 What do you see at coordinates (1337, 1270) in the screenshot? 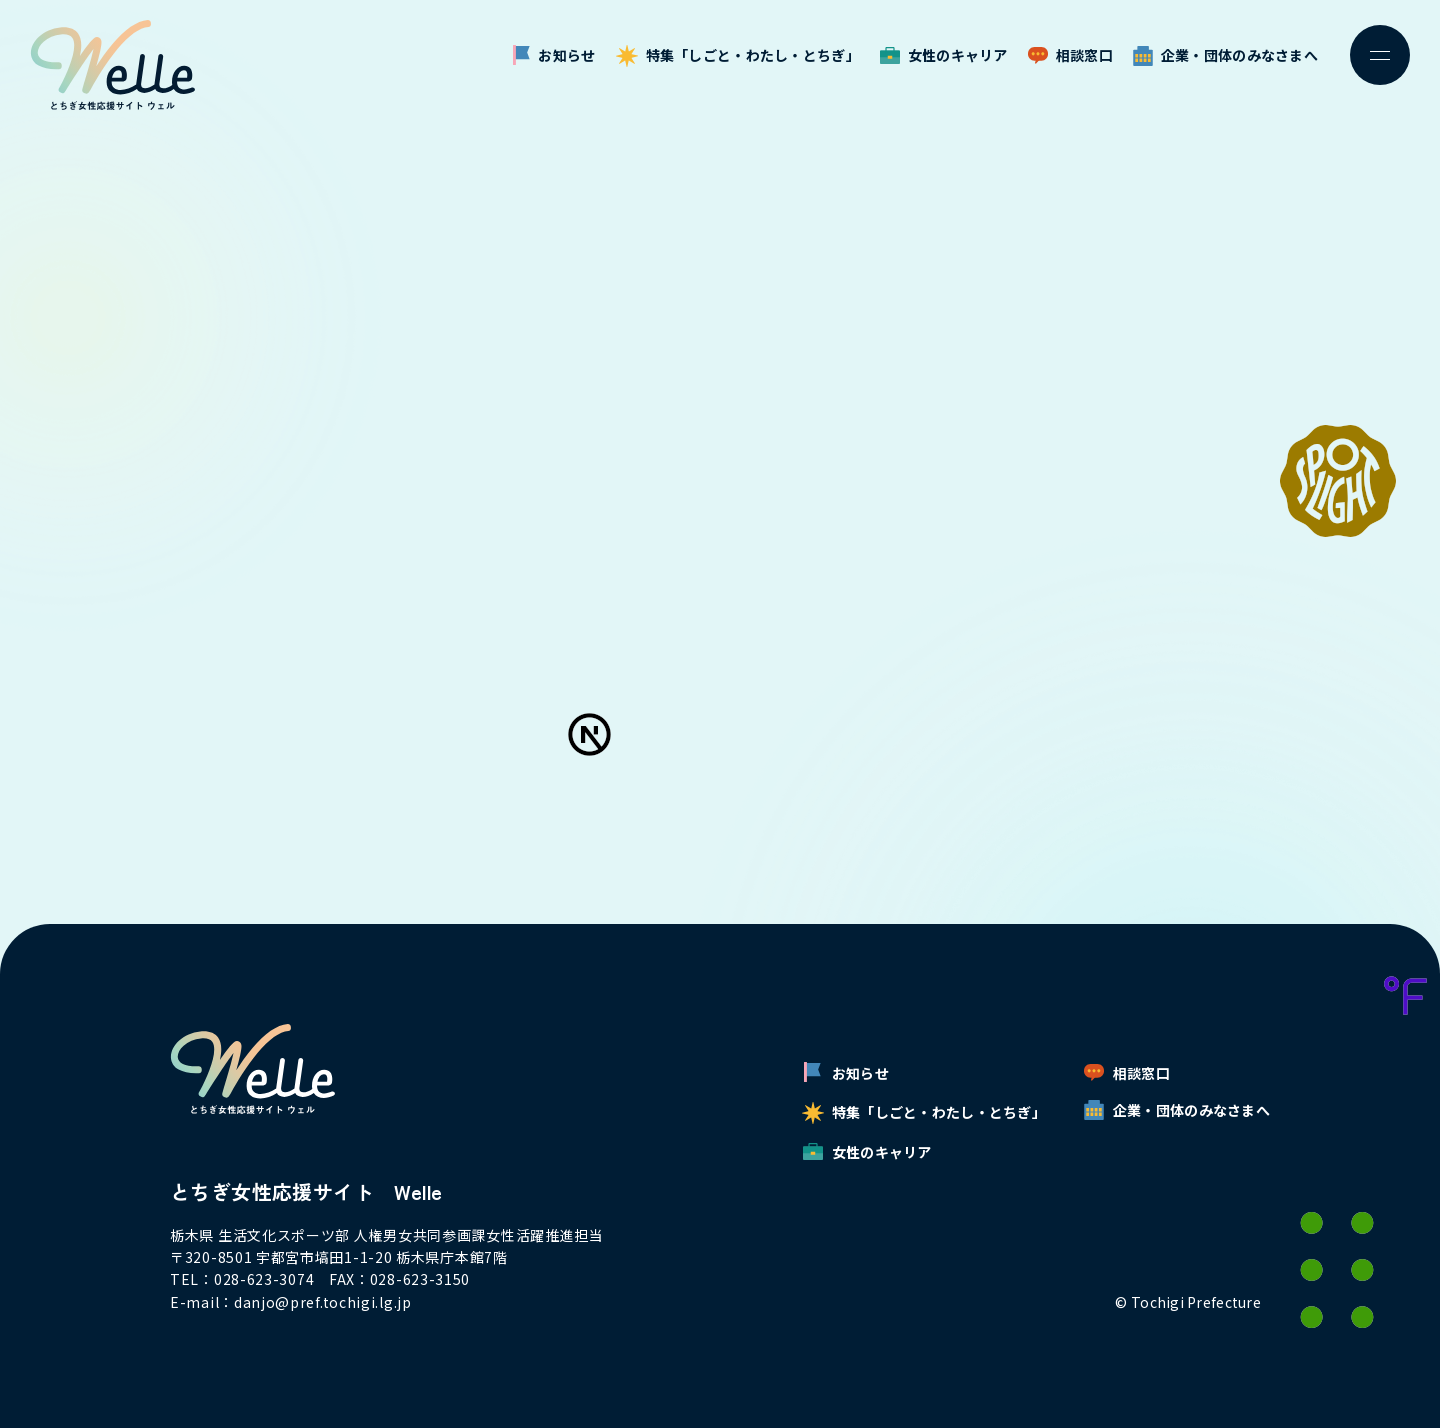
I see `drag to reorder this item` at bounding box center [1337, 1270].